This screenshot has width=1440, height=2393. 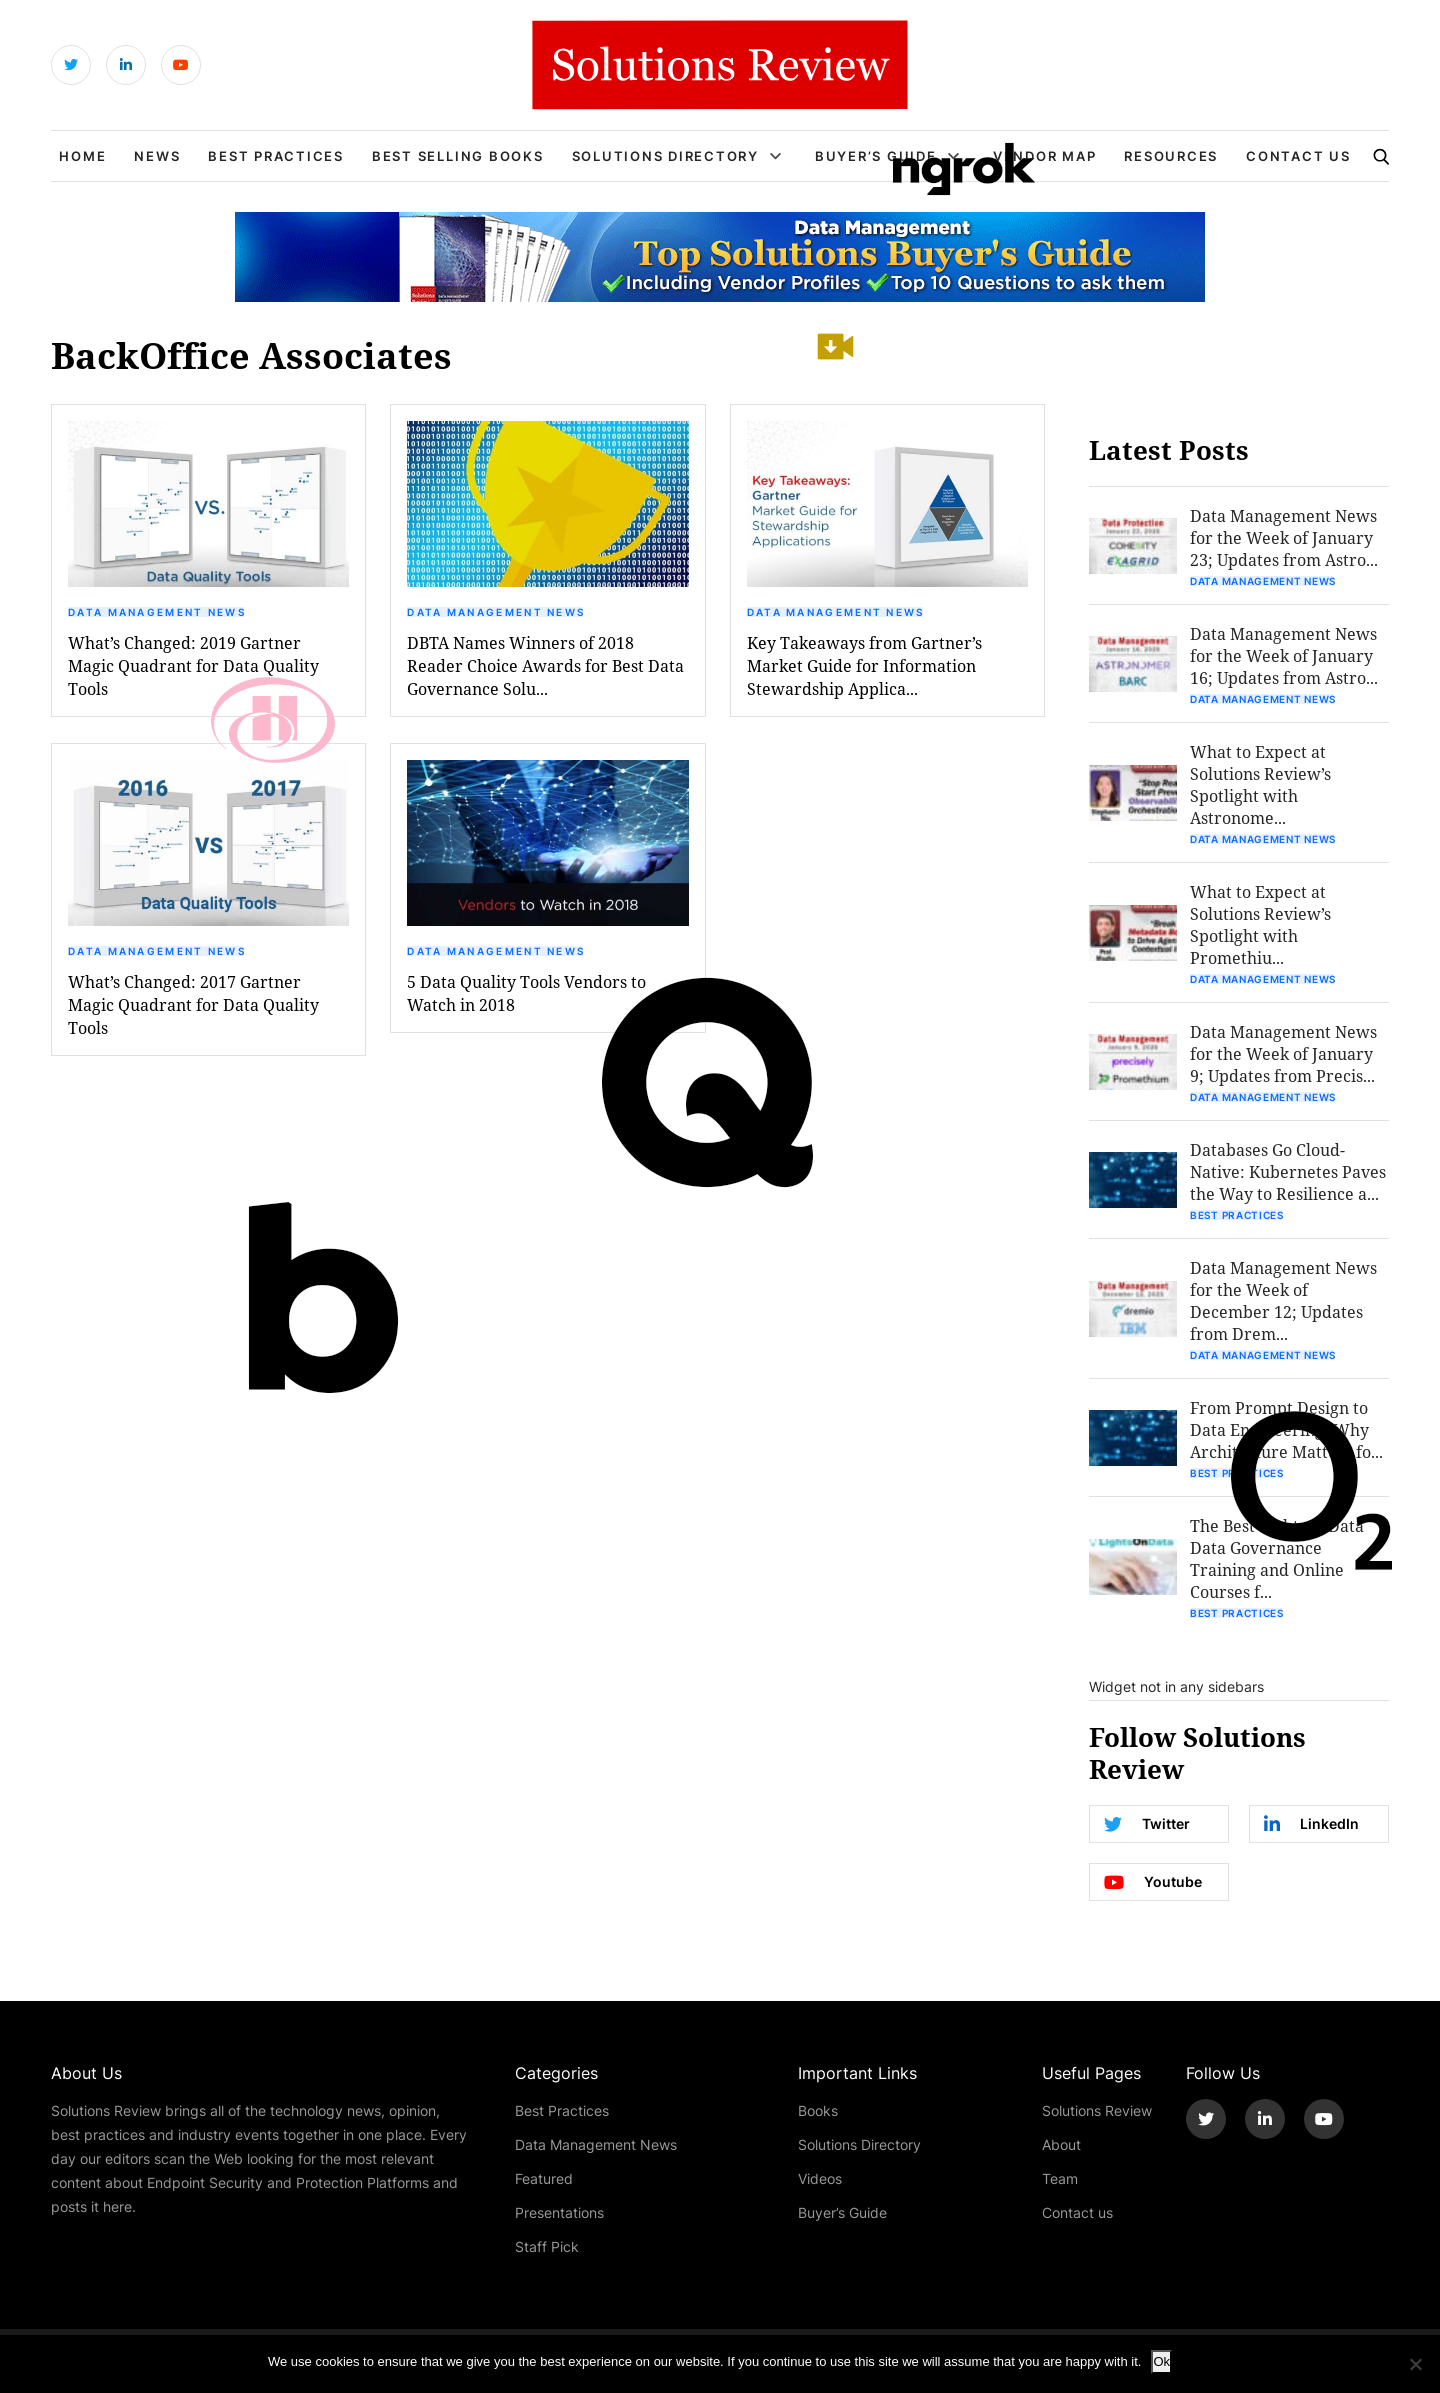 I want to click on bricks website builder logo, so click(x=323, y=1297).